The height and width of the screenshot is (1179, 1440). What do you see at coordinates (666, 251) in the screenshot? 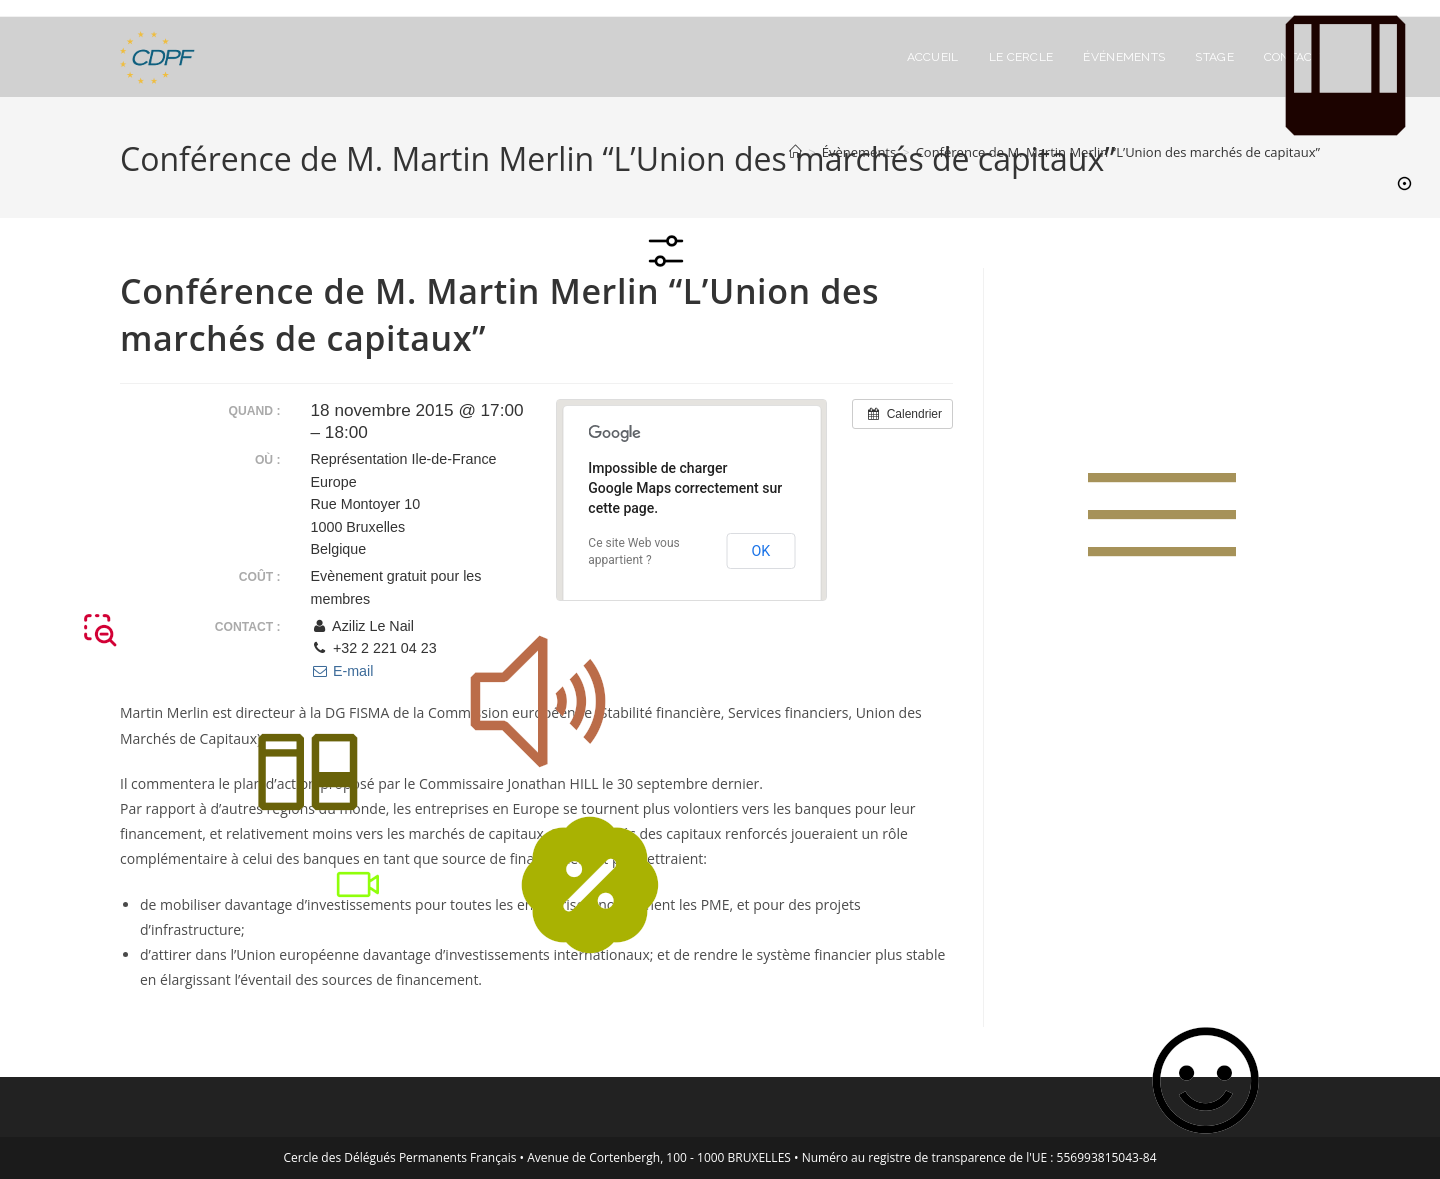
I see `open settings or preferences` at bounding box center [666, 251].